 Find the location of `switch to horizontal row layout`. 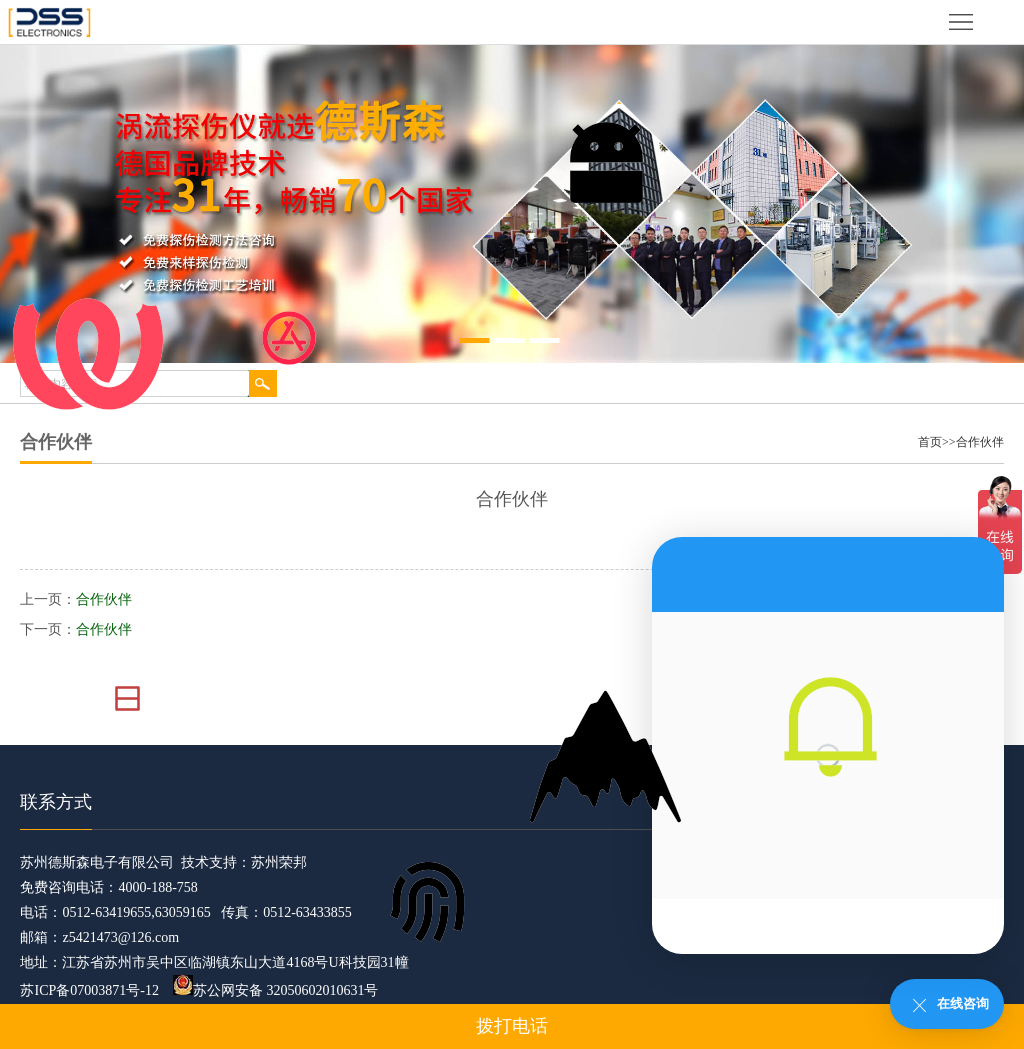

switch to horizontal row layout is located at coordinates (127, 698).